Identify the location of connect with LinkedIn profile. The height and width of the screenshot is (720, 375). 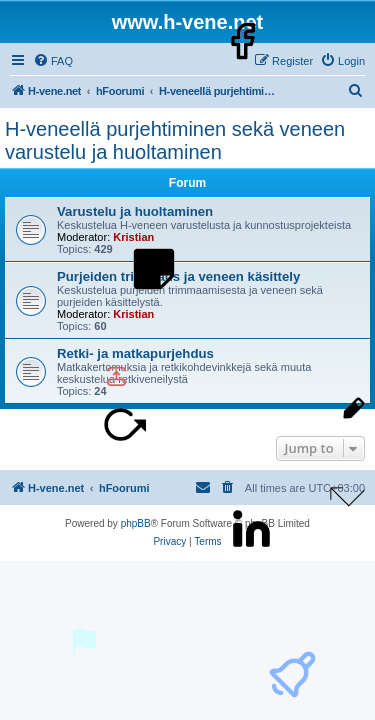
(251, 528).